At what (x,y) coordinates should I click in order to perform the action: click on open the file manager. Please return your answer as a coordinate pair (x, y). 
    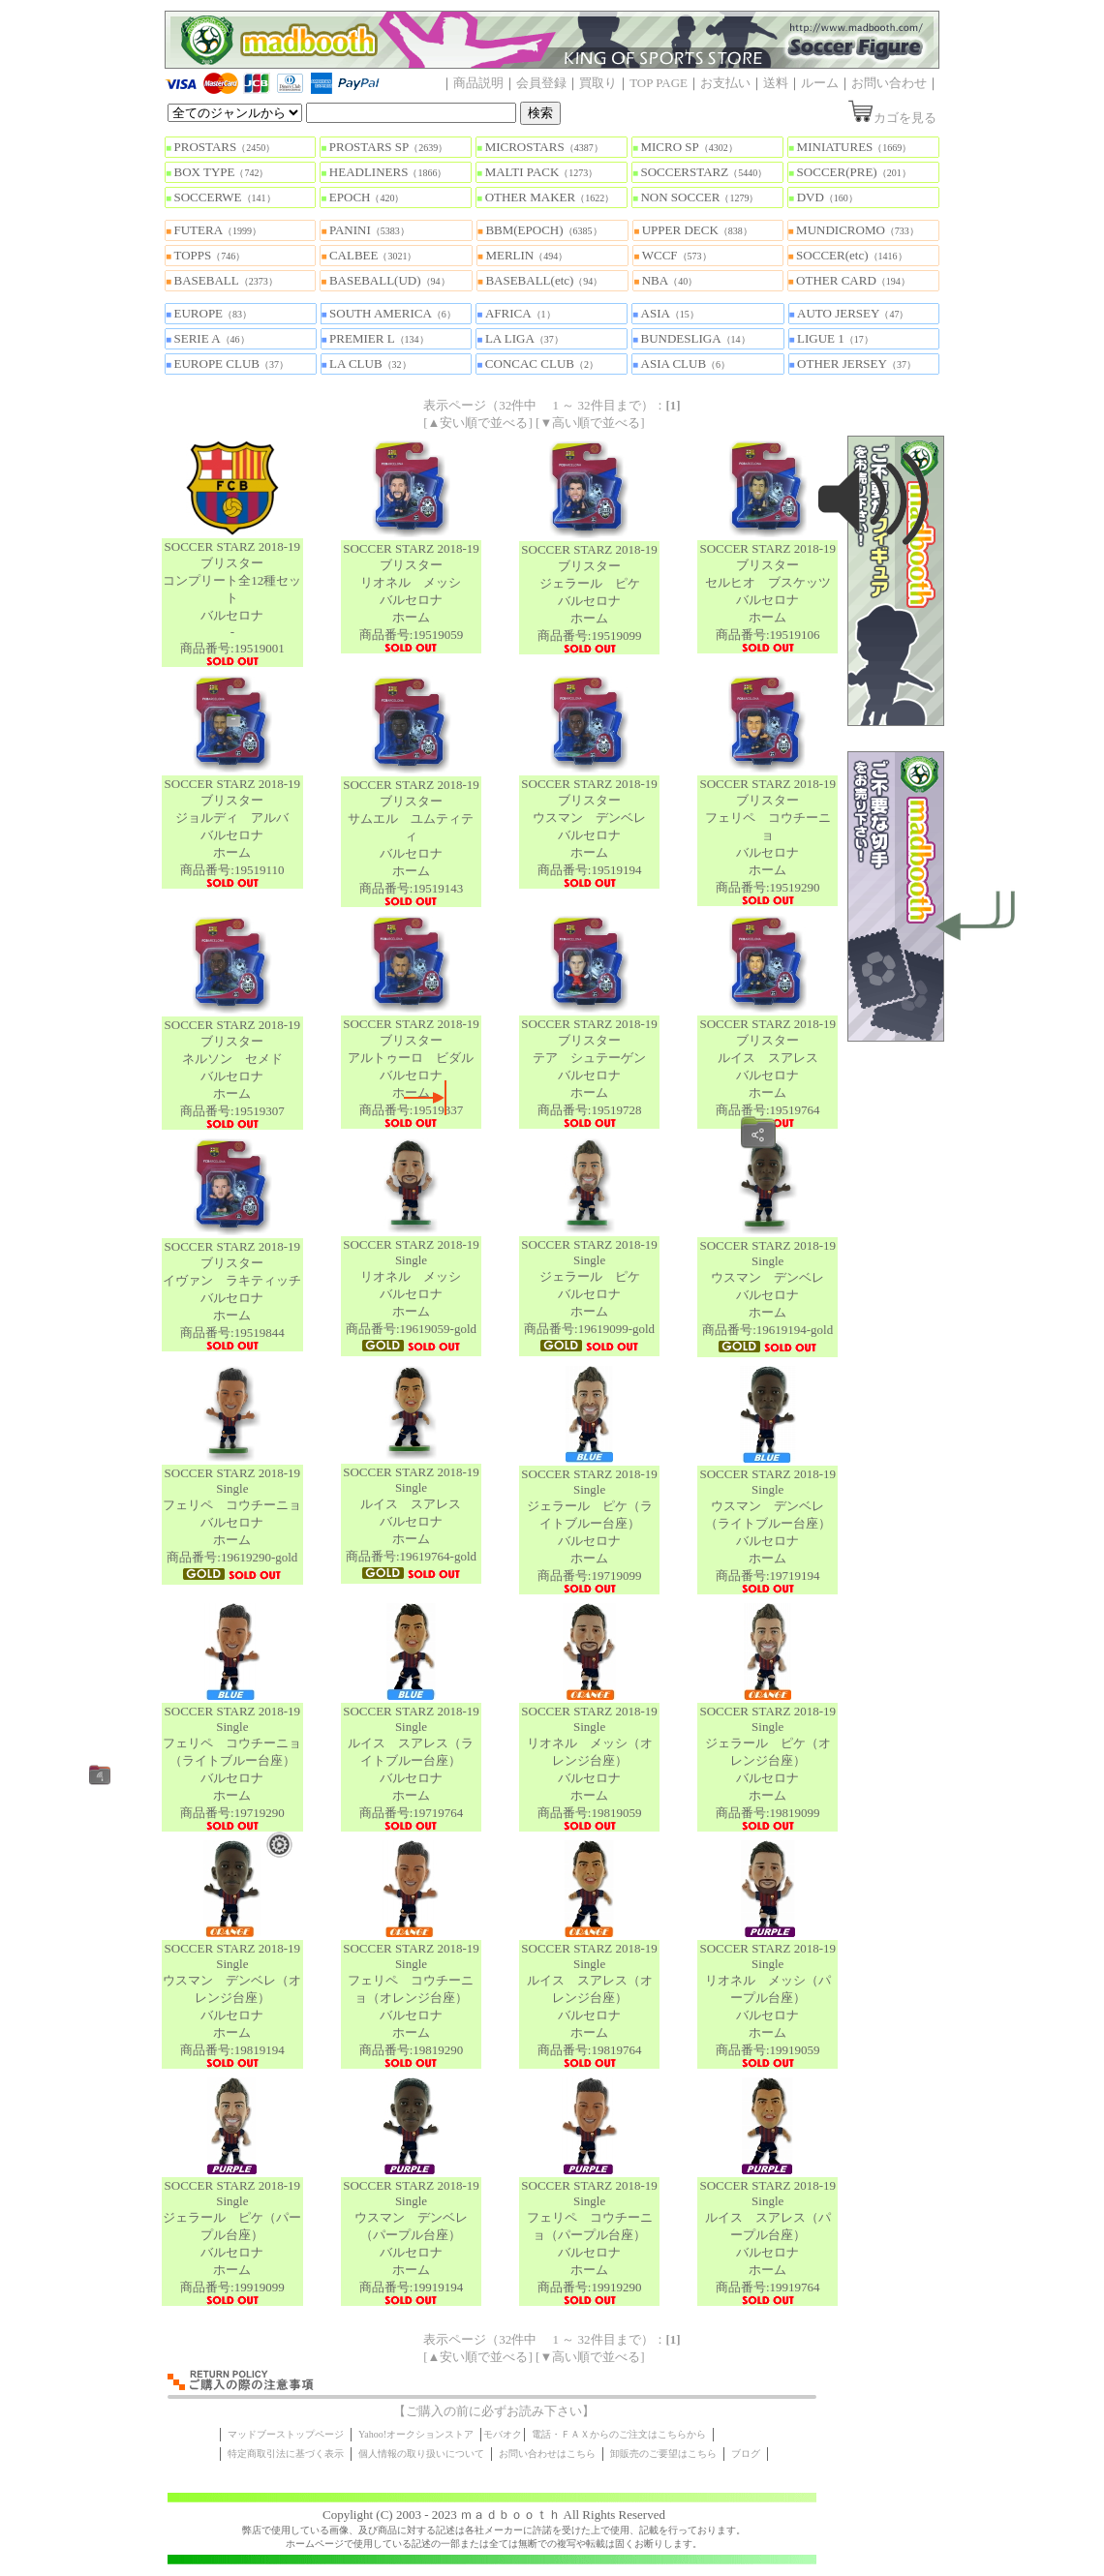
    Looking at the image, I should click on (233, 720).